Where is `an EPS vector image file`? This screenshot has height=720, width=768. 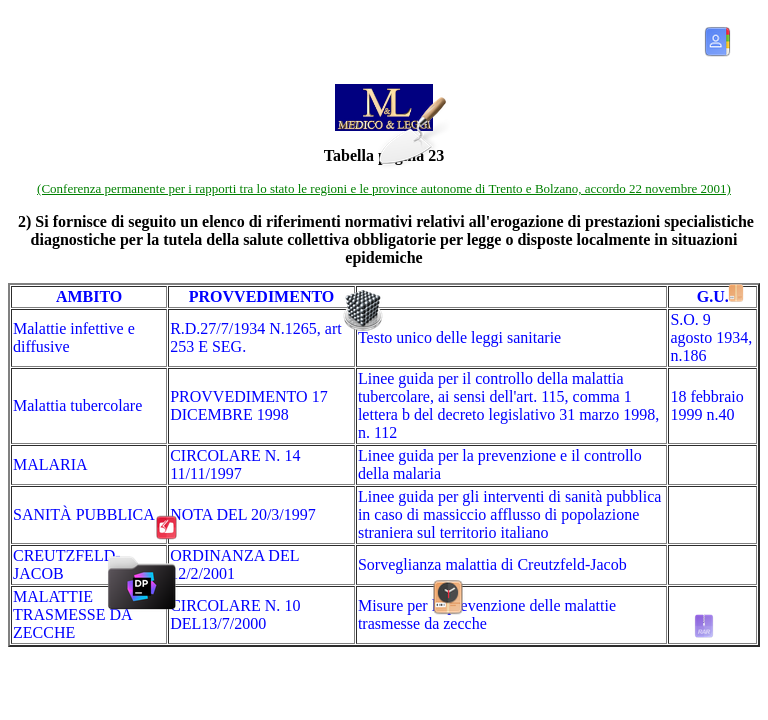
an EPS vector image file is located at coordinates (166, 527).